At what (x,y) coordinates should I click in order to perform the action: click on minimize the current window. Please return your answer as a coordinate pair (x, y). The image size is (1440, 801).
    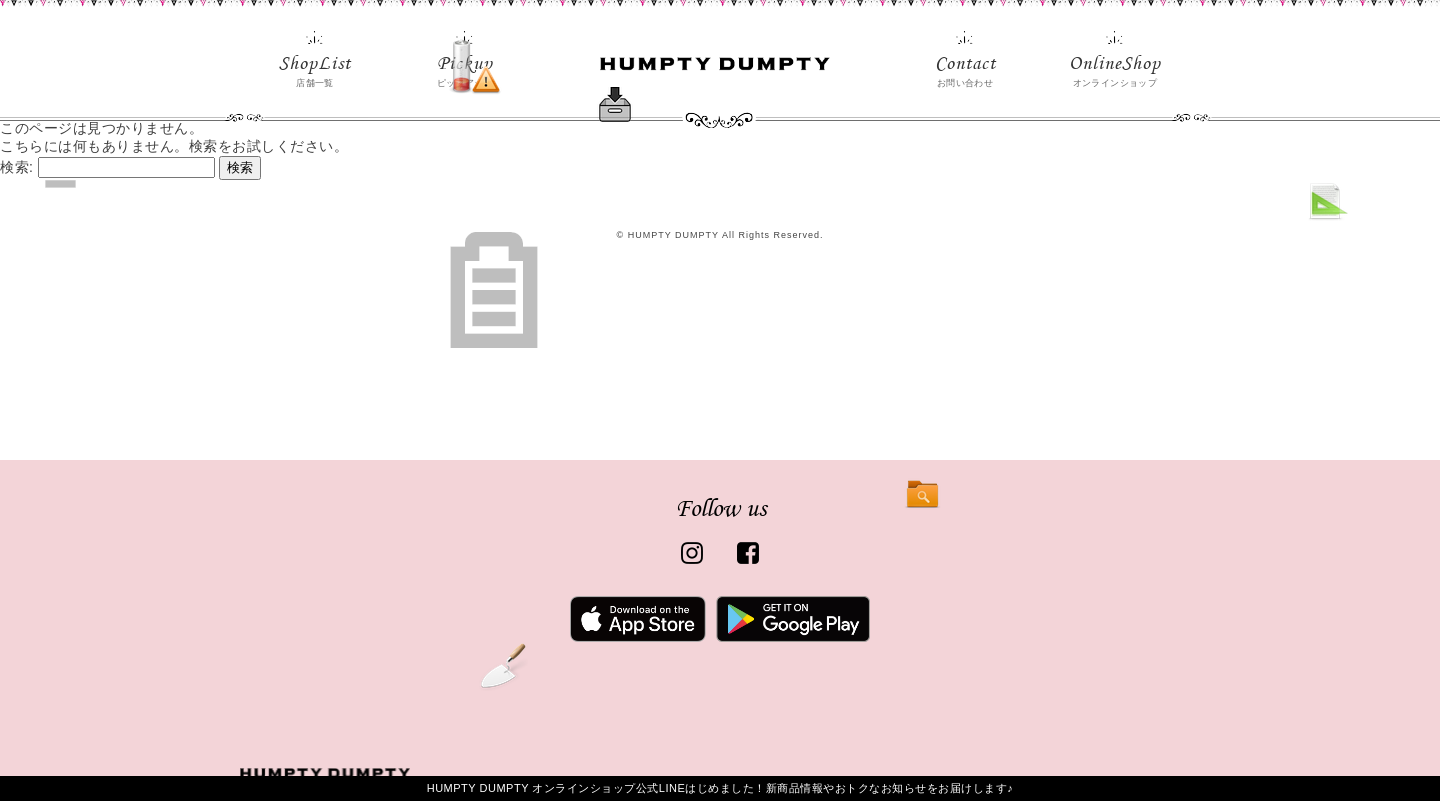
    Looking at the image, I should click on (60, 172).